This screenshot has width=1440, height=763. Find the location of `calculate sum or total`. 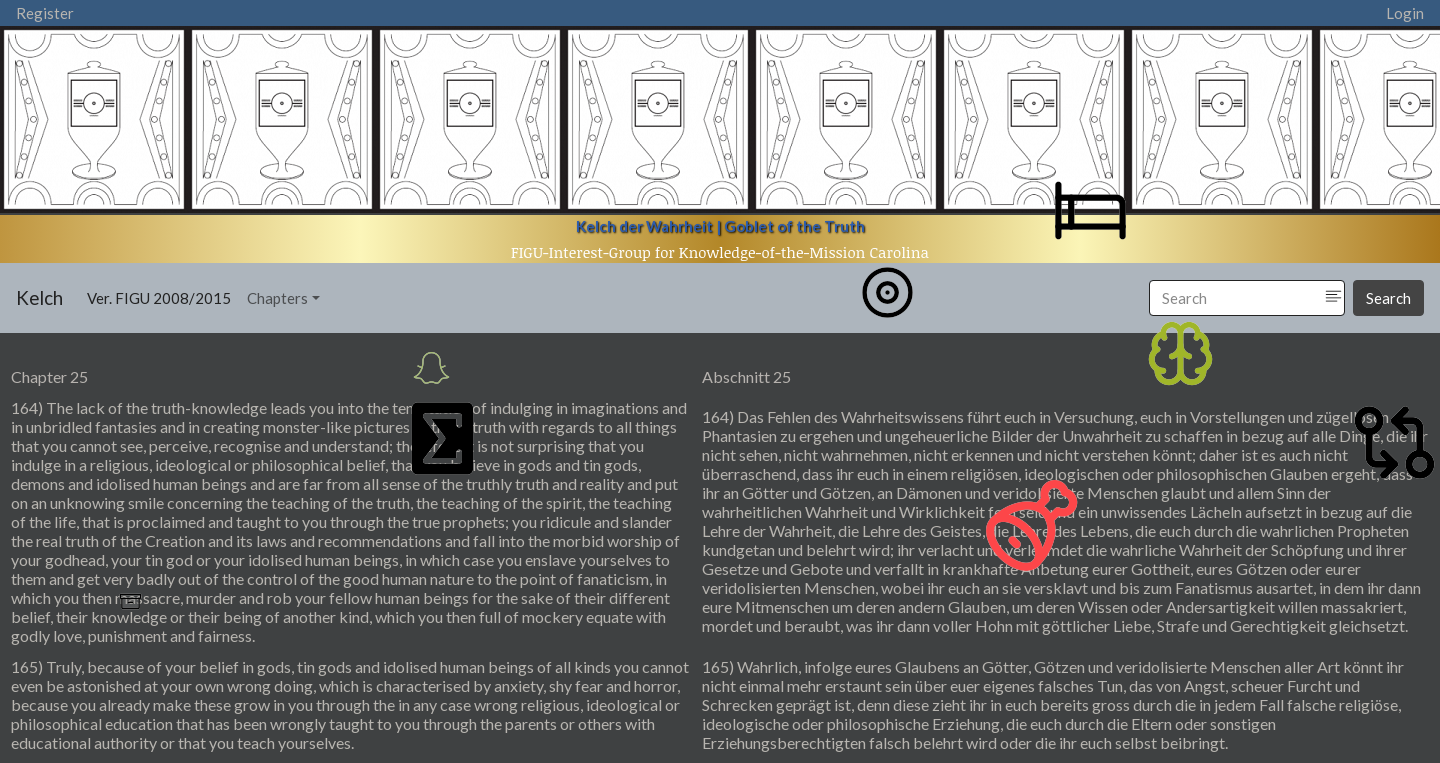

calculate sum or total is located at coordinates (442, 438).